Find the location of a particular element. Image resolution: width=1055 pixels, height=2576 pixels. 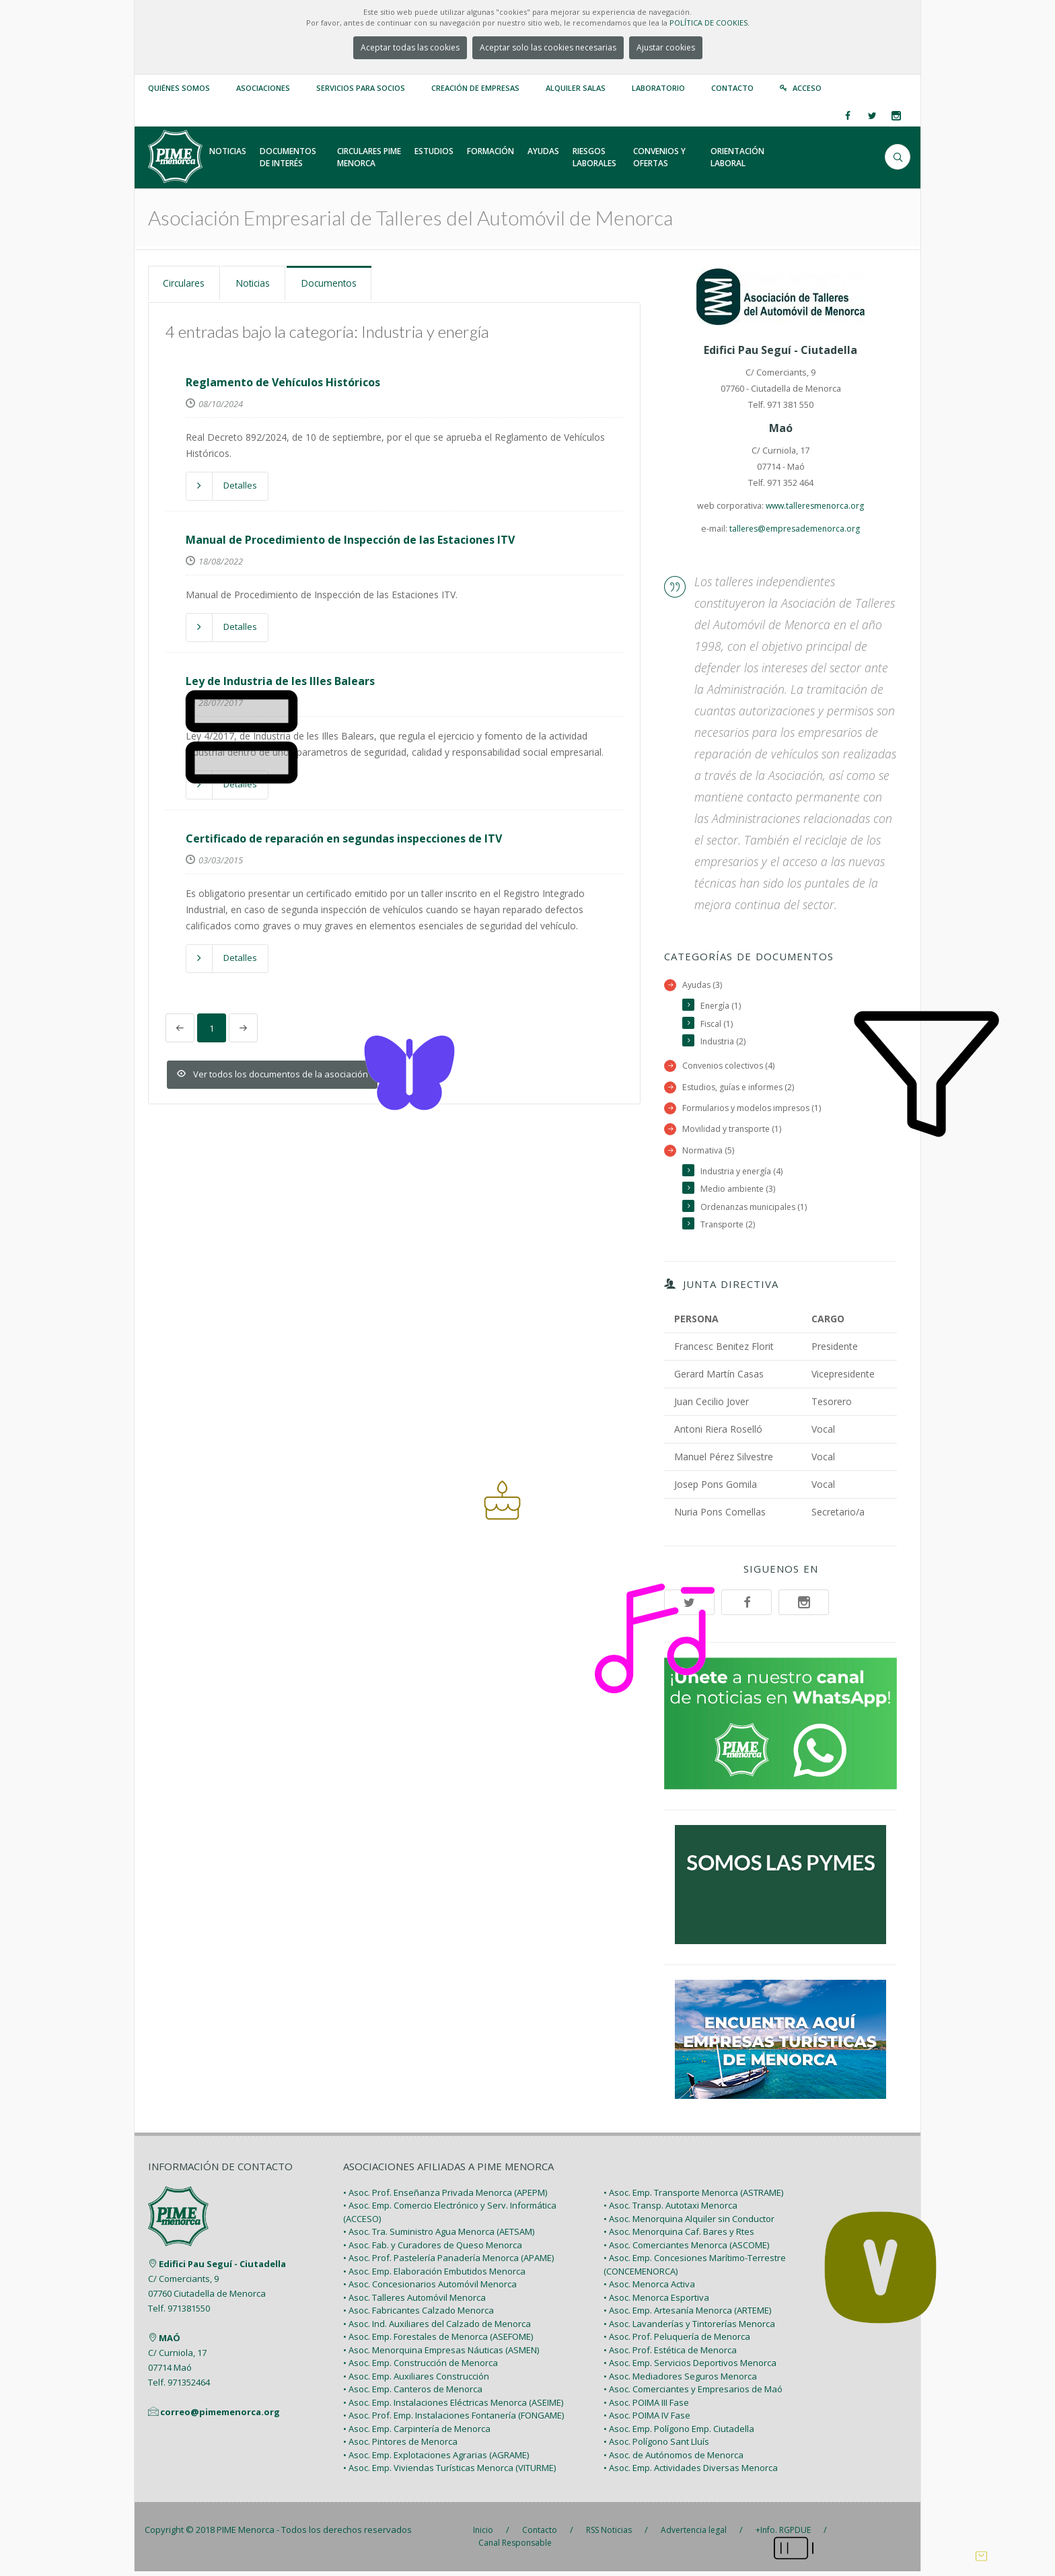

view your shopping bag is located at coordinates (981, 2556).